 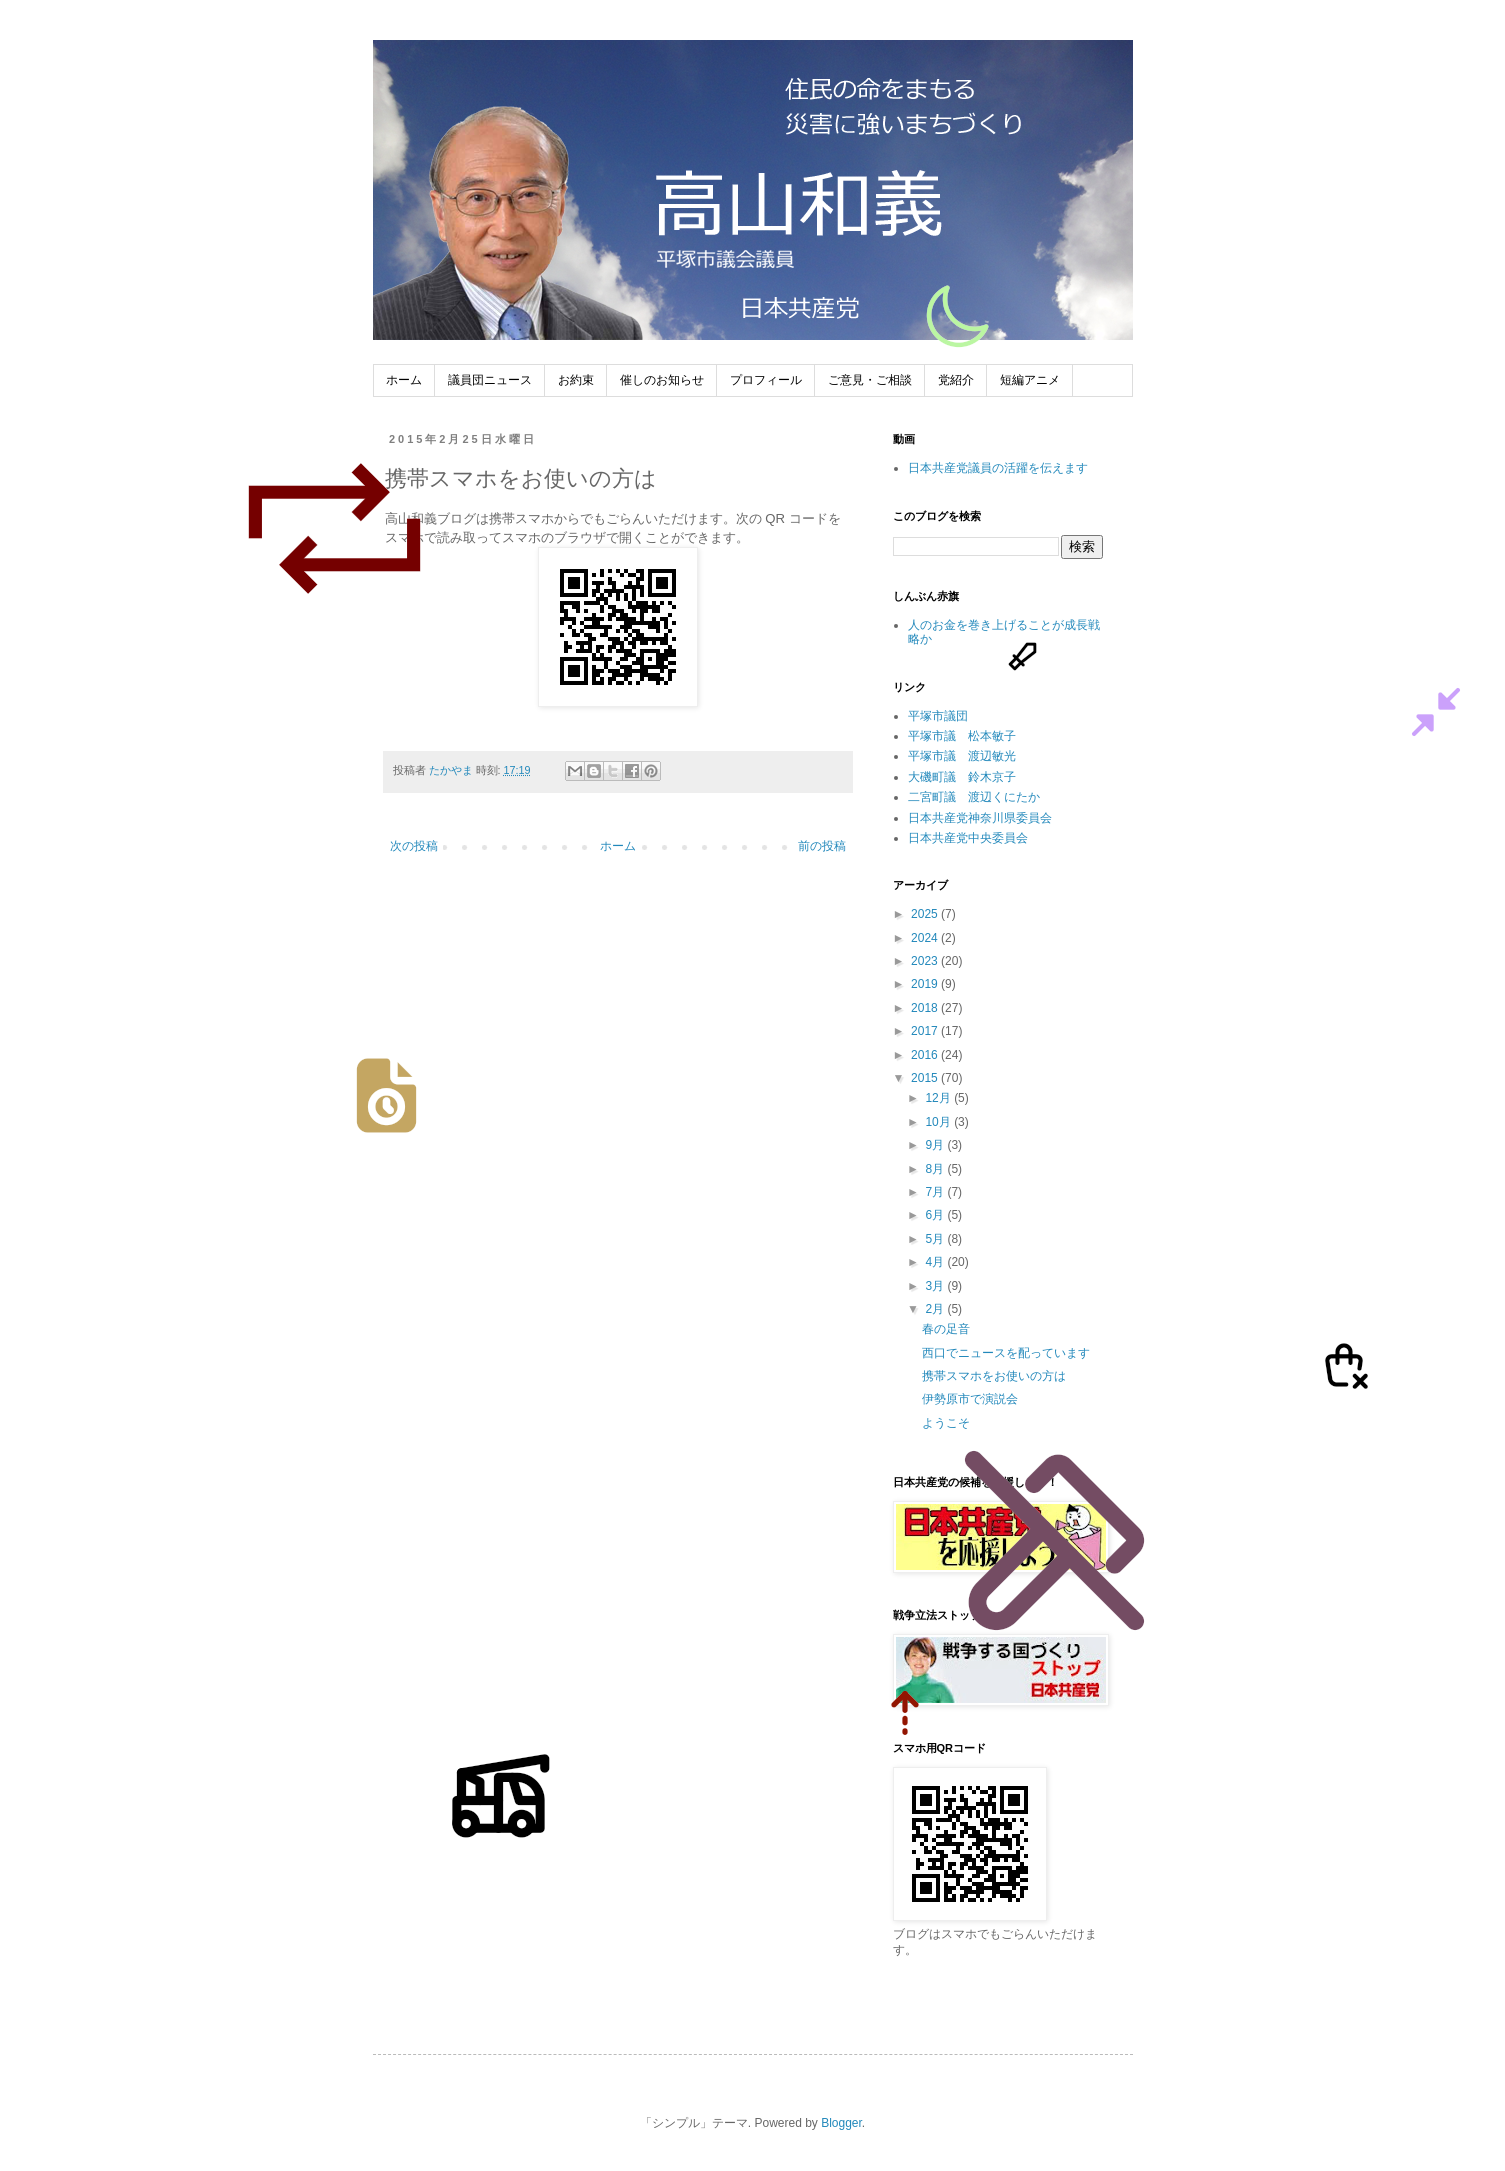 What do you see at coordinates (905, 1713) in the screenshot?
I see `upload in progress` at bounding box center [905, 1713].